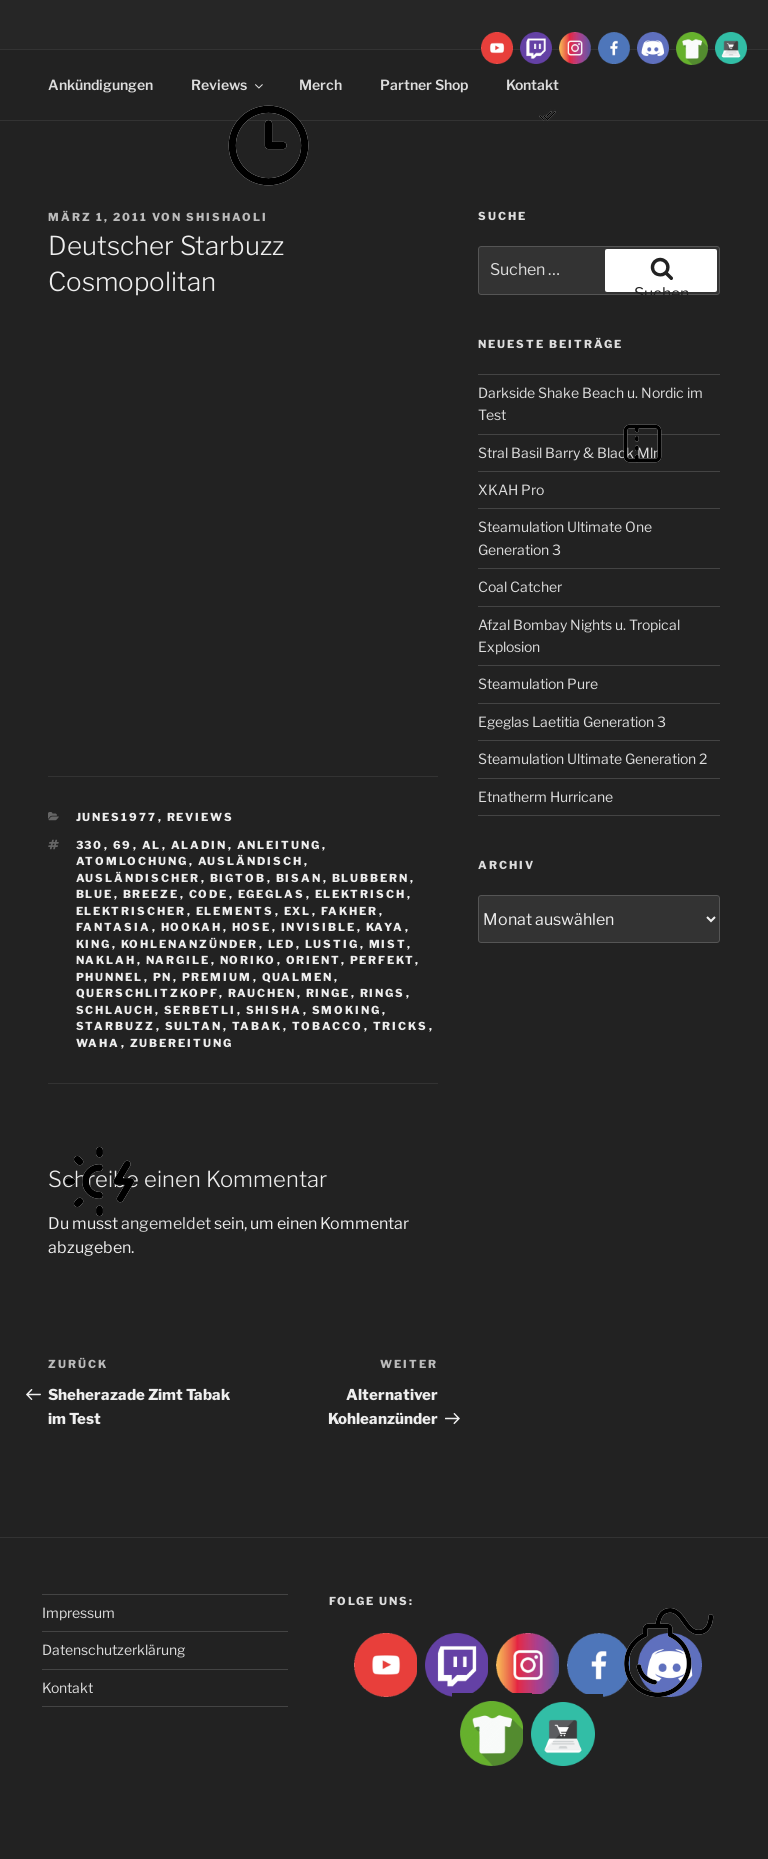 This screenshot has height=1859, width=768. What do you see at coordinates (664, 1651) in the screenshot?
I see `indicates a destructive or dangerous action` at bounding box center [664, 1651].